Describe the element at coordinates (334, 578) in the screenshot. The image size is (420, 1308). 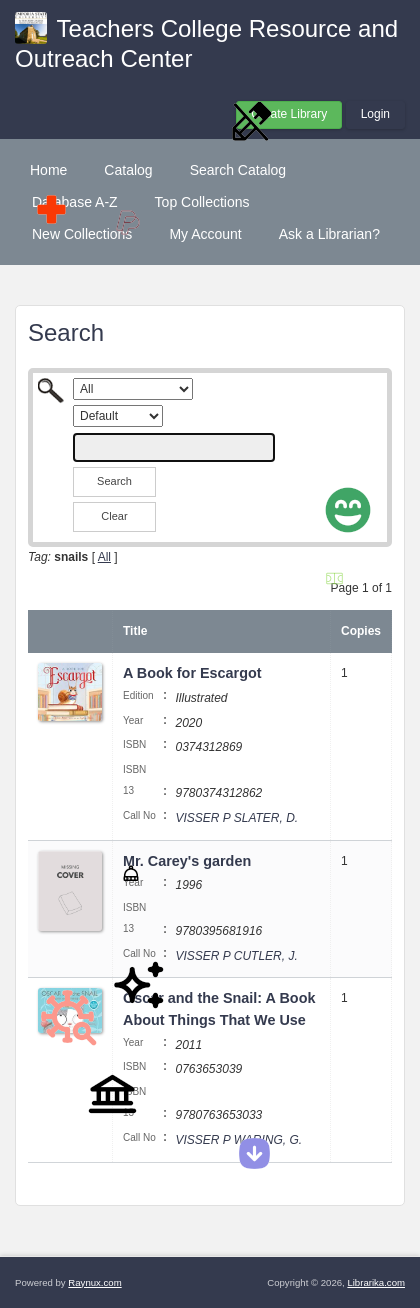
I see `view basketball court availability` at that location.